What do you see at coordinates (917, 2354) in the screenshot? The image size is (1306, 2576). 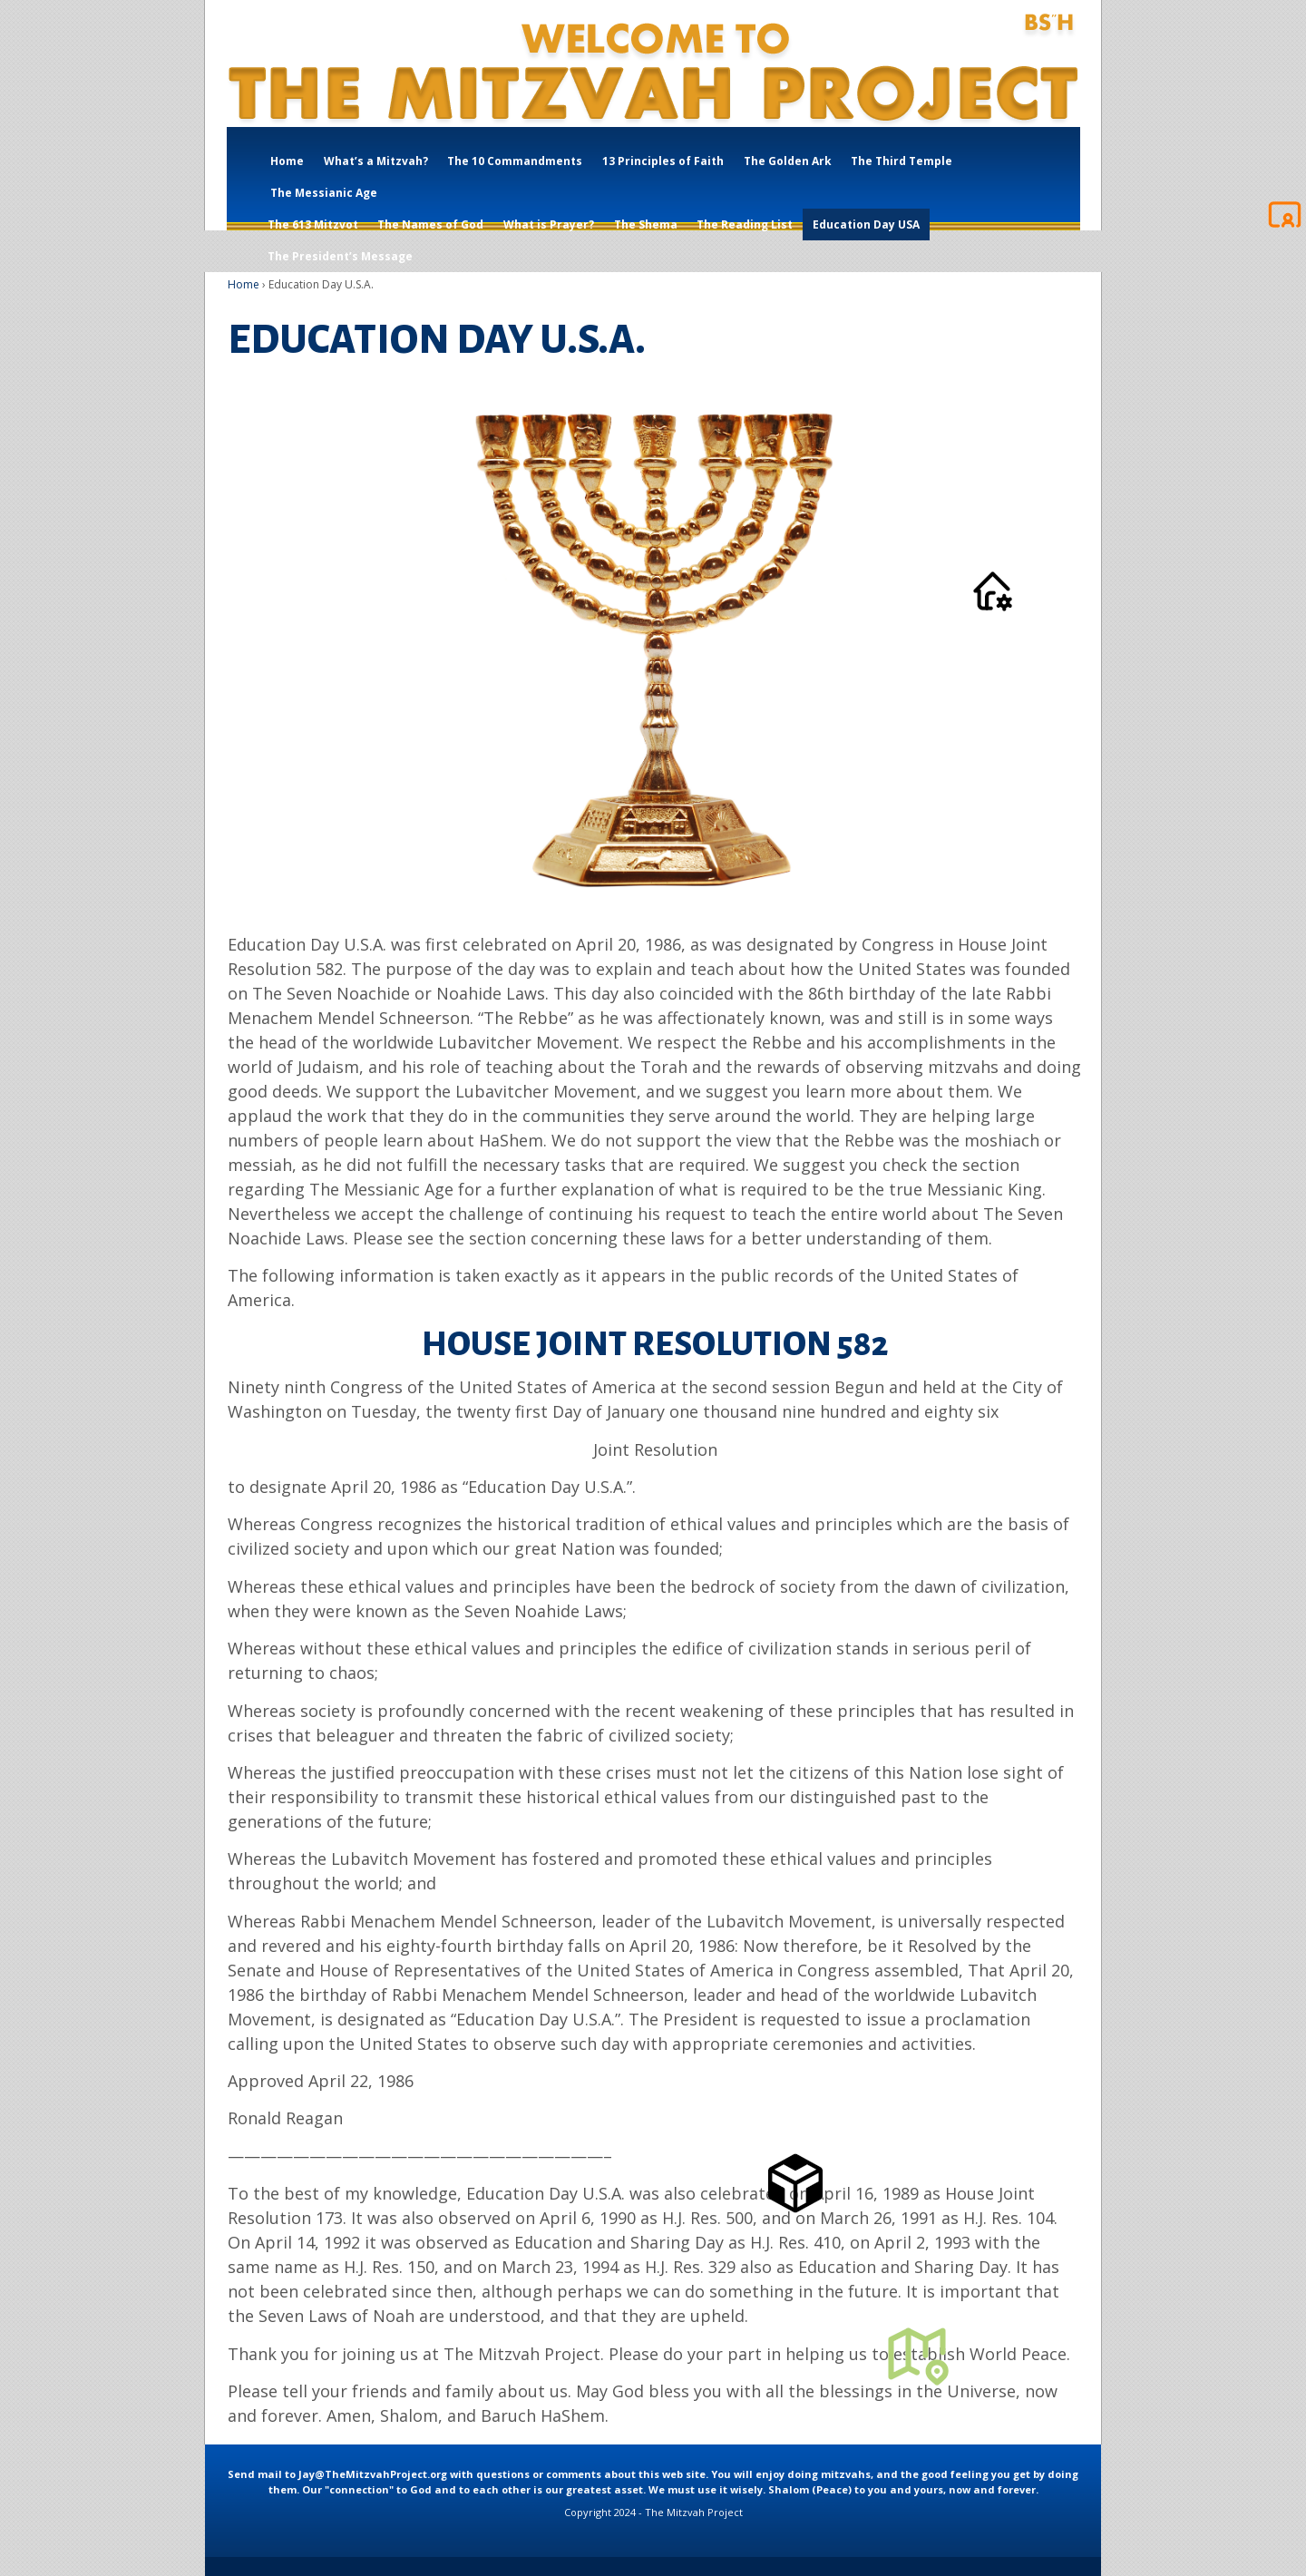 I see `view map or navigation` at bounding box center [917, 2354].